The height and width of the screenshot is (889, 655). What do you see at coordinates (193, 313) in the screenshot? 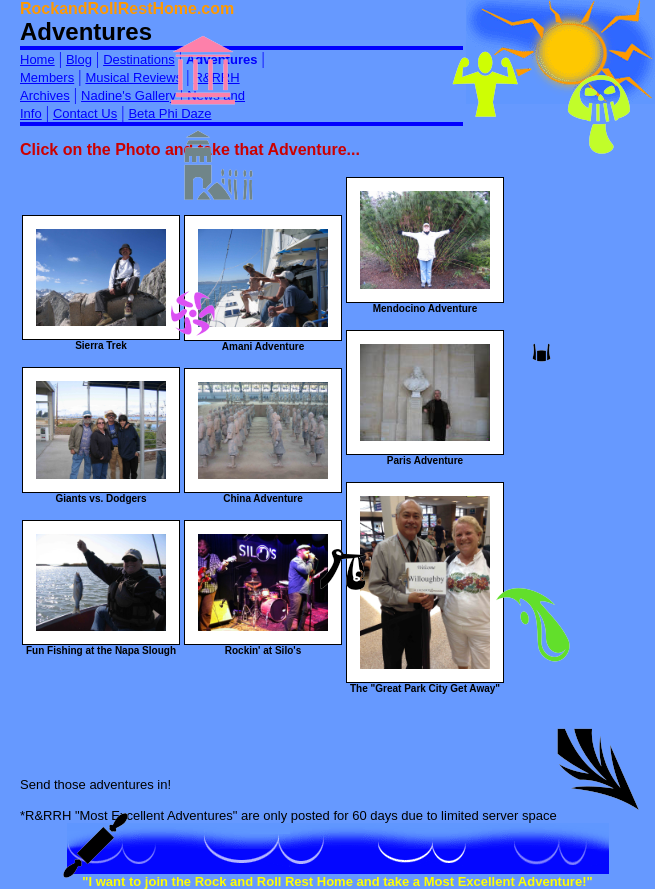
I see `indicates a spinning or rotating action` at bounding box center [193, 313].